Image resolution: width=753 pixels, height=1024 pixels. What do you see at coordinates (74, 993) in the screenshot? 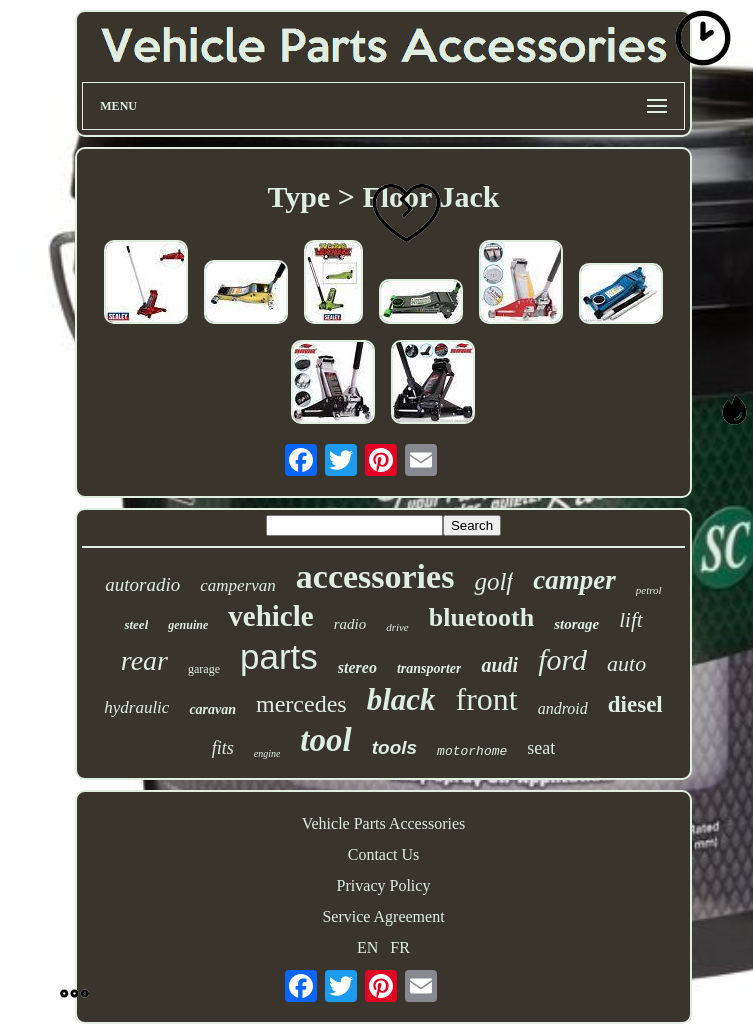
I see `open more options menu` at bounding box center [74, 993].